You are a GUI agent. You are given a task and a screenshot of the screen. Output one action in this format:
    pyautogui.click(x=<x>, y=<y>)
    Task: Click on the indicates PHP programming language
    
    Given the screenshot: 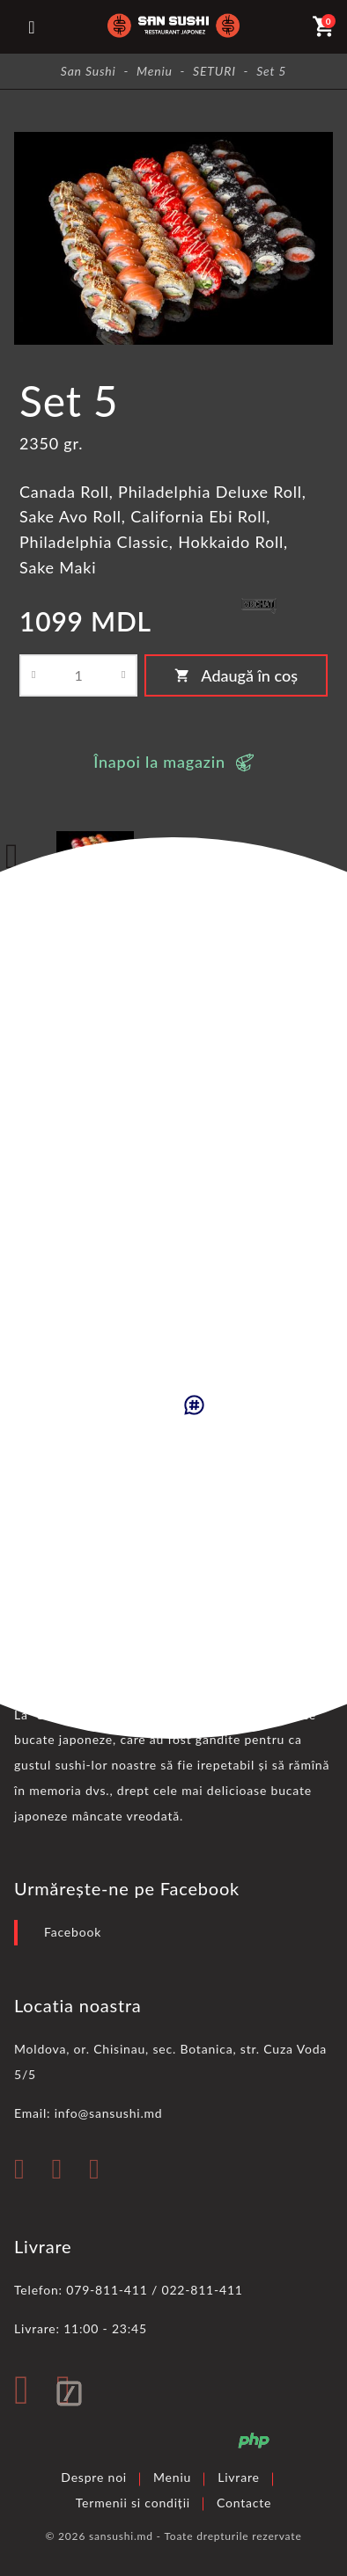 What is the action you would take?
    pyautogui.click(x=254, y=2441)
    